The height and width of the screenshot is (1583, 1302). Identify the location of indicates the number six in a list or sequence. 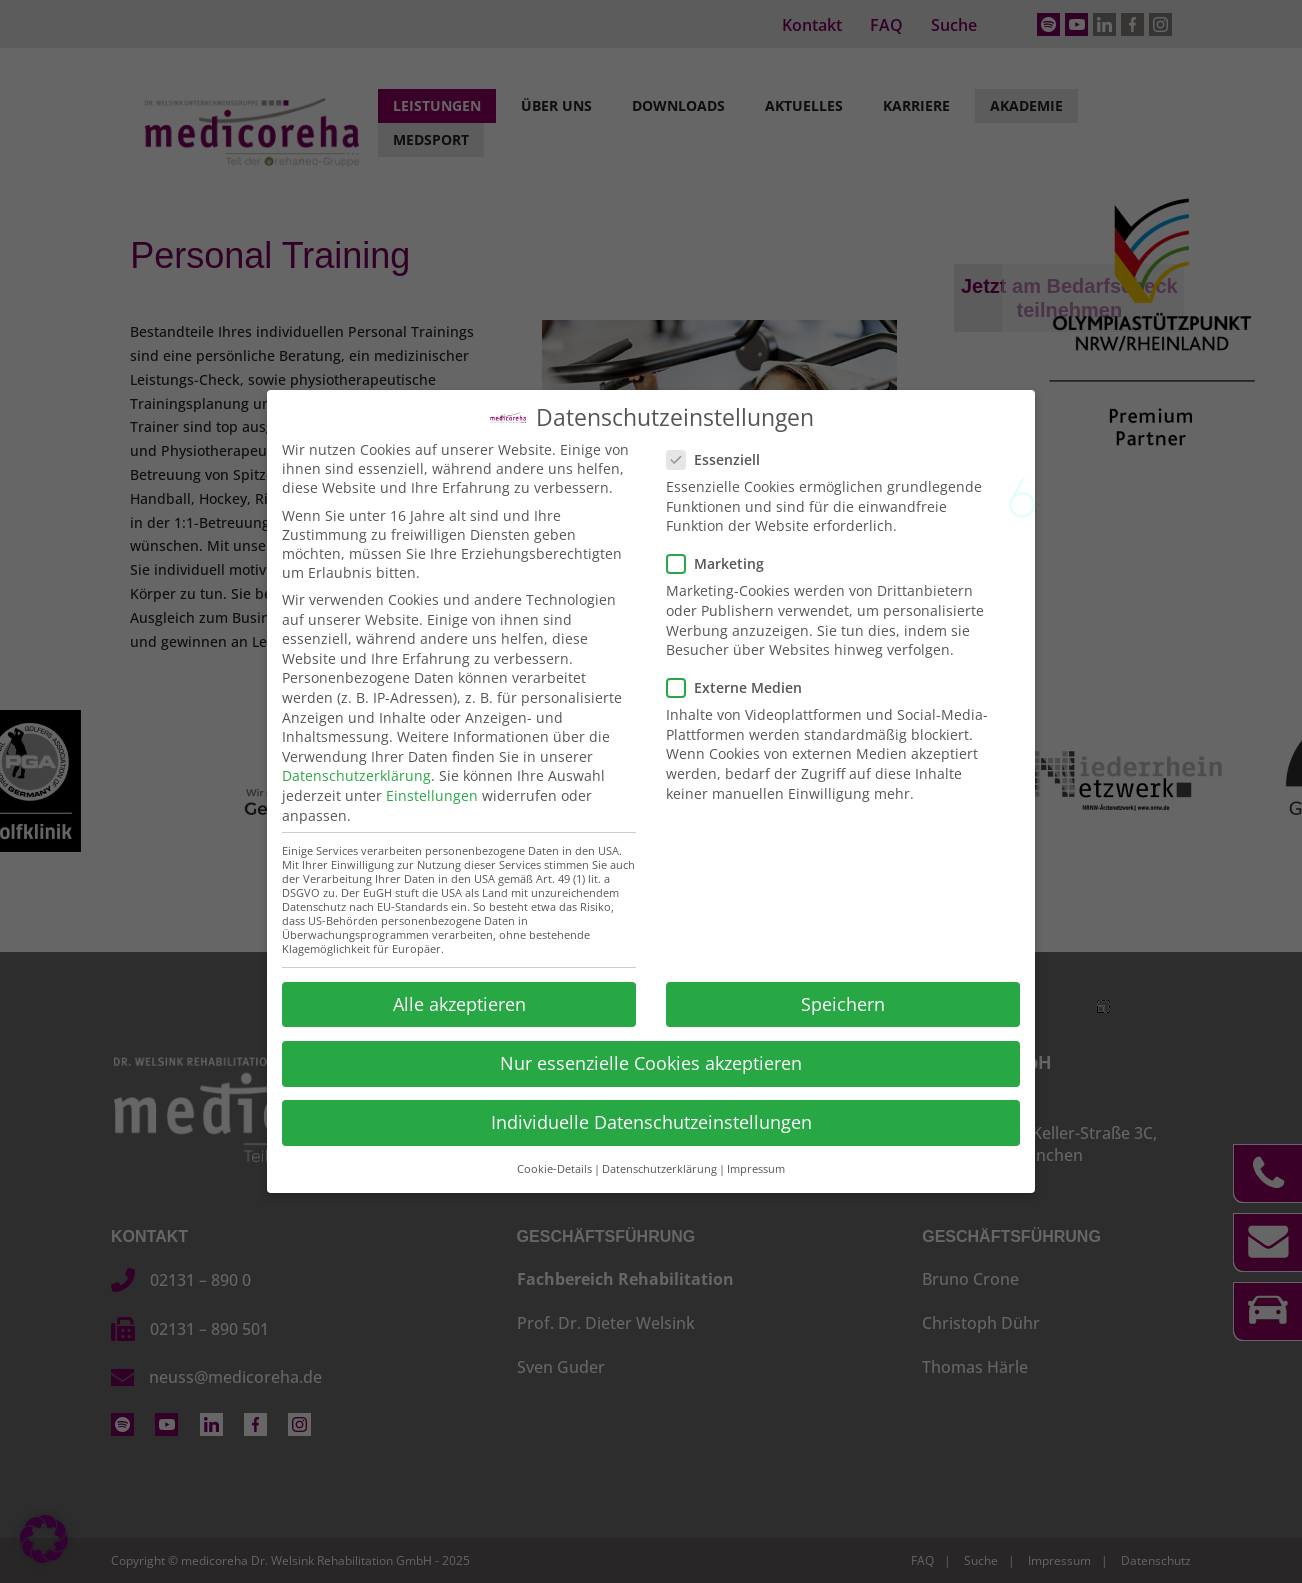
(1022, 497).